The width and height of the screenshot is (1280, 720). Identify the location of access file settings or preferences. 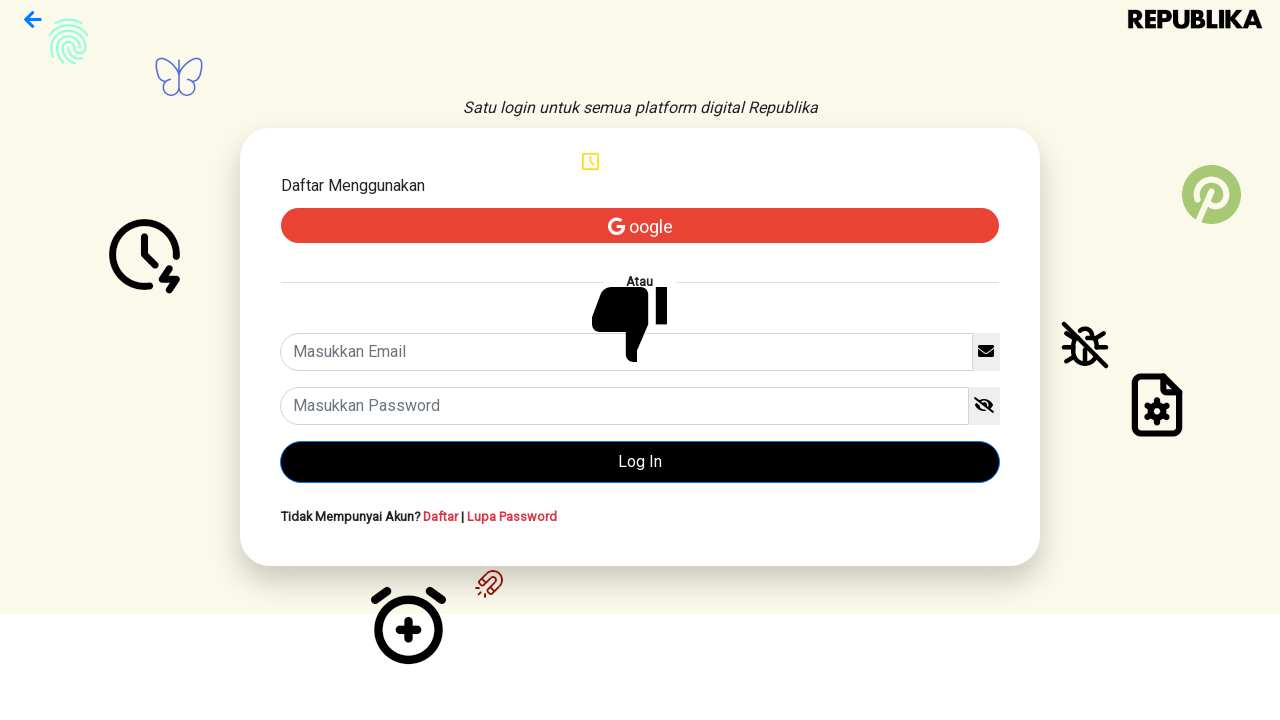
(1157, 405).